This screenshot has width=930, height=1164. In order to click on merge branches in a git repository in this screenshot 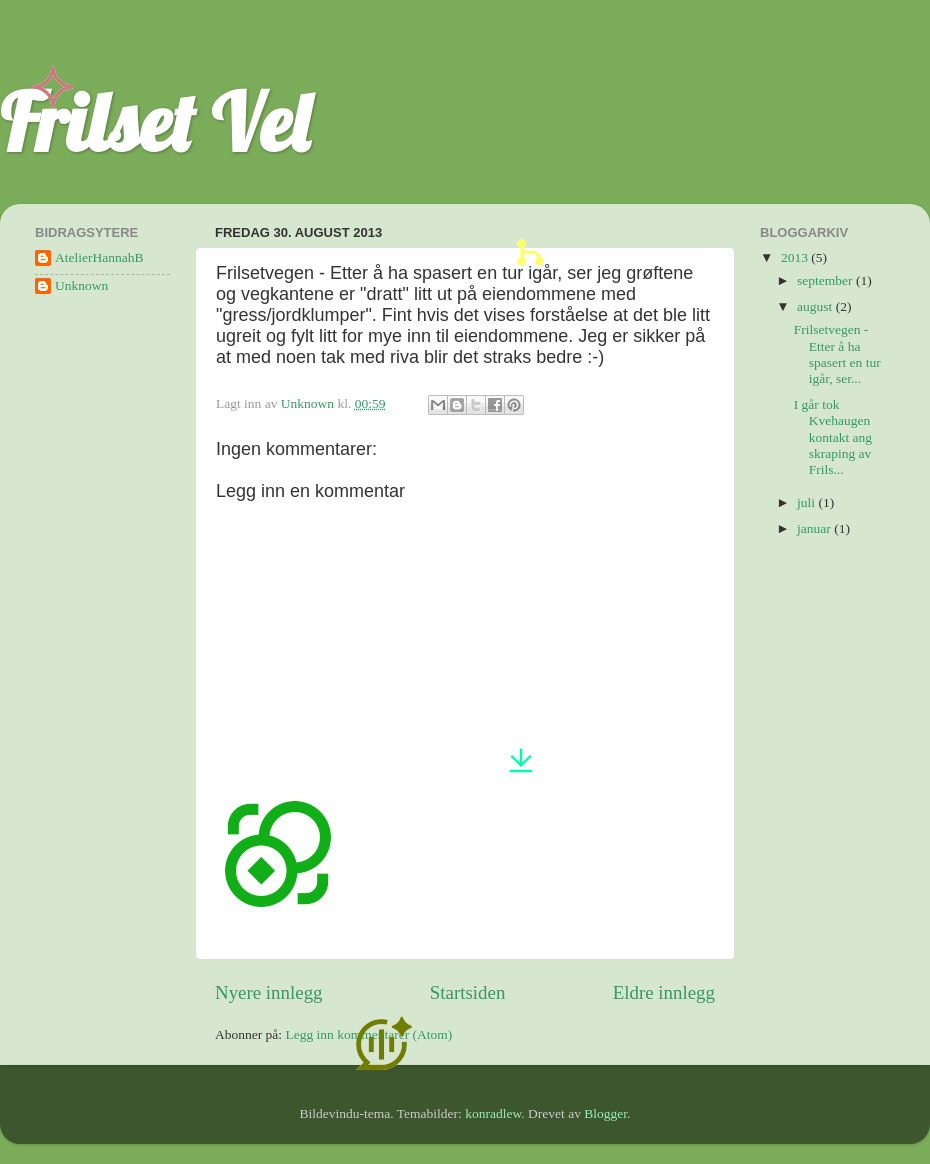, I will do `click(530, 252)`.